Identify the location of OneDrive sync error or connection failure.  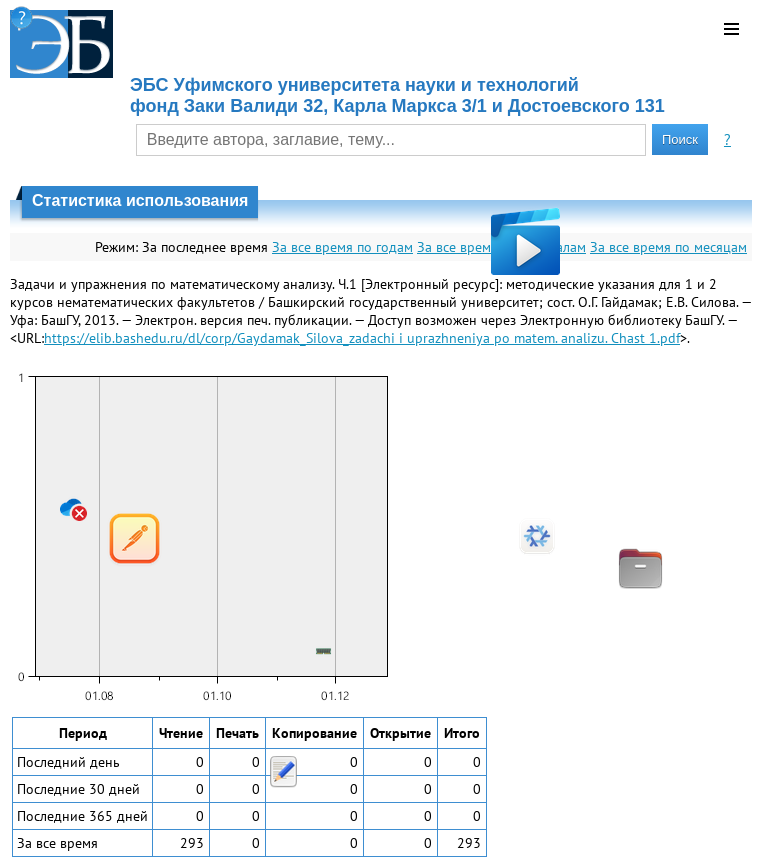
(73, 507).